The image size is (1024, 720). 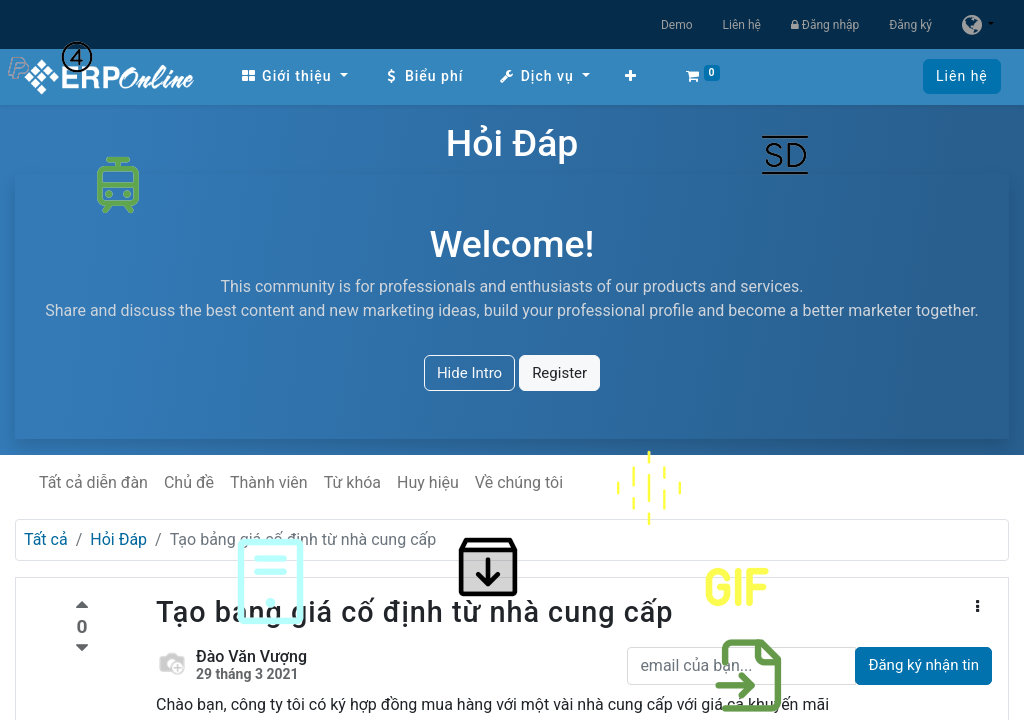 I want to click on download to storage or archive, so click(x=488, y=567).